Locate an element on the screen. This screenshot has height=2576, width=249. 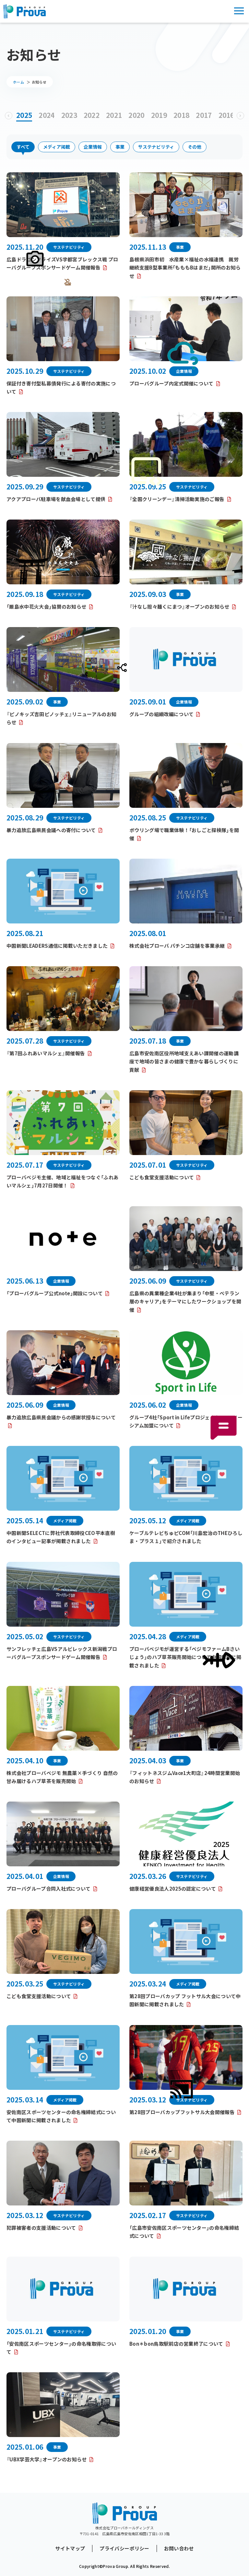
indicates empty or consumed content is located at coordinates (219, 1660).